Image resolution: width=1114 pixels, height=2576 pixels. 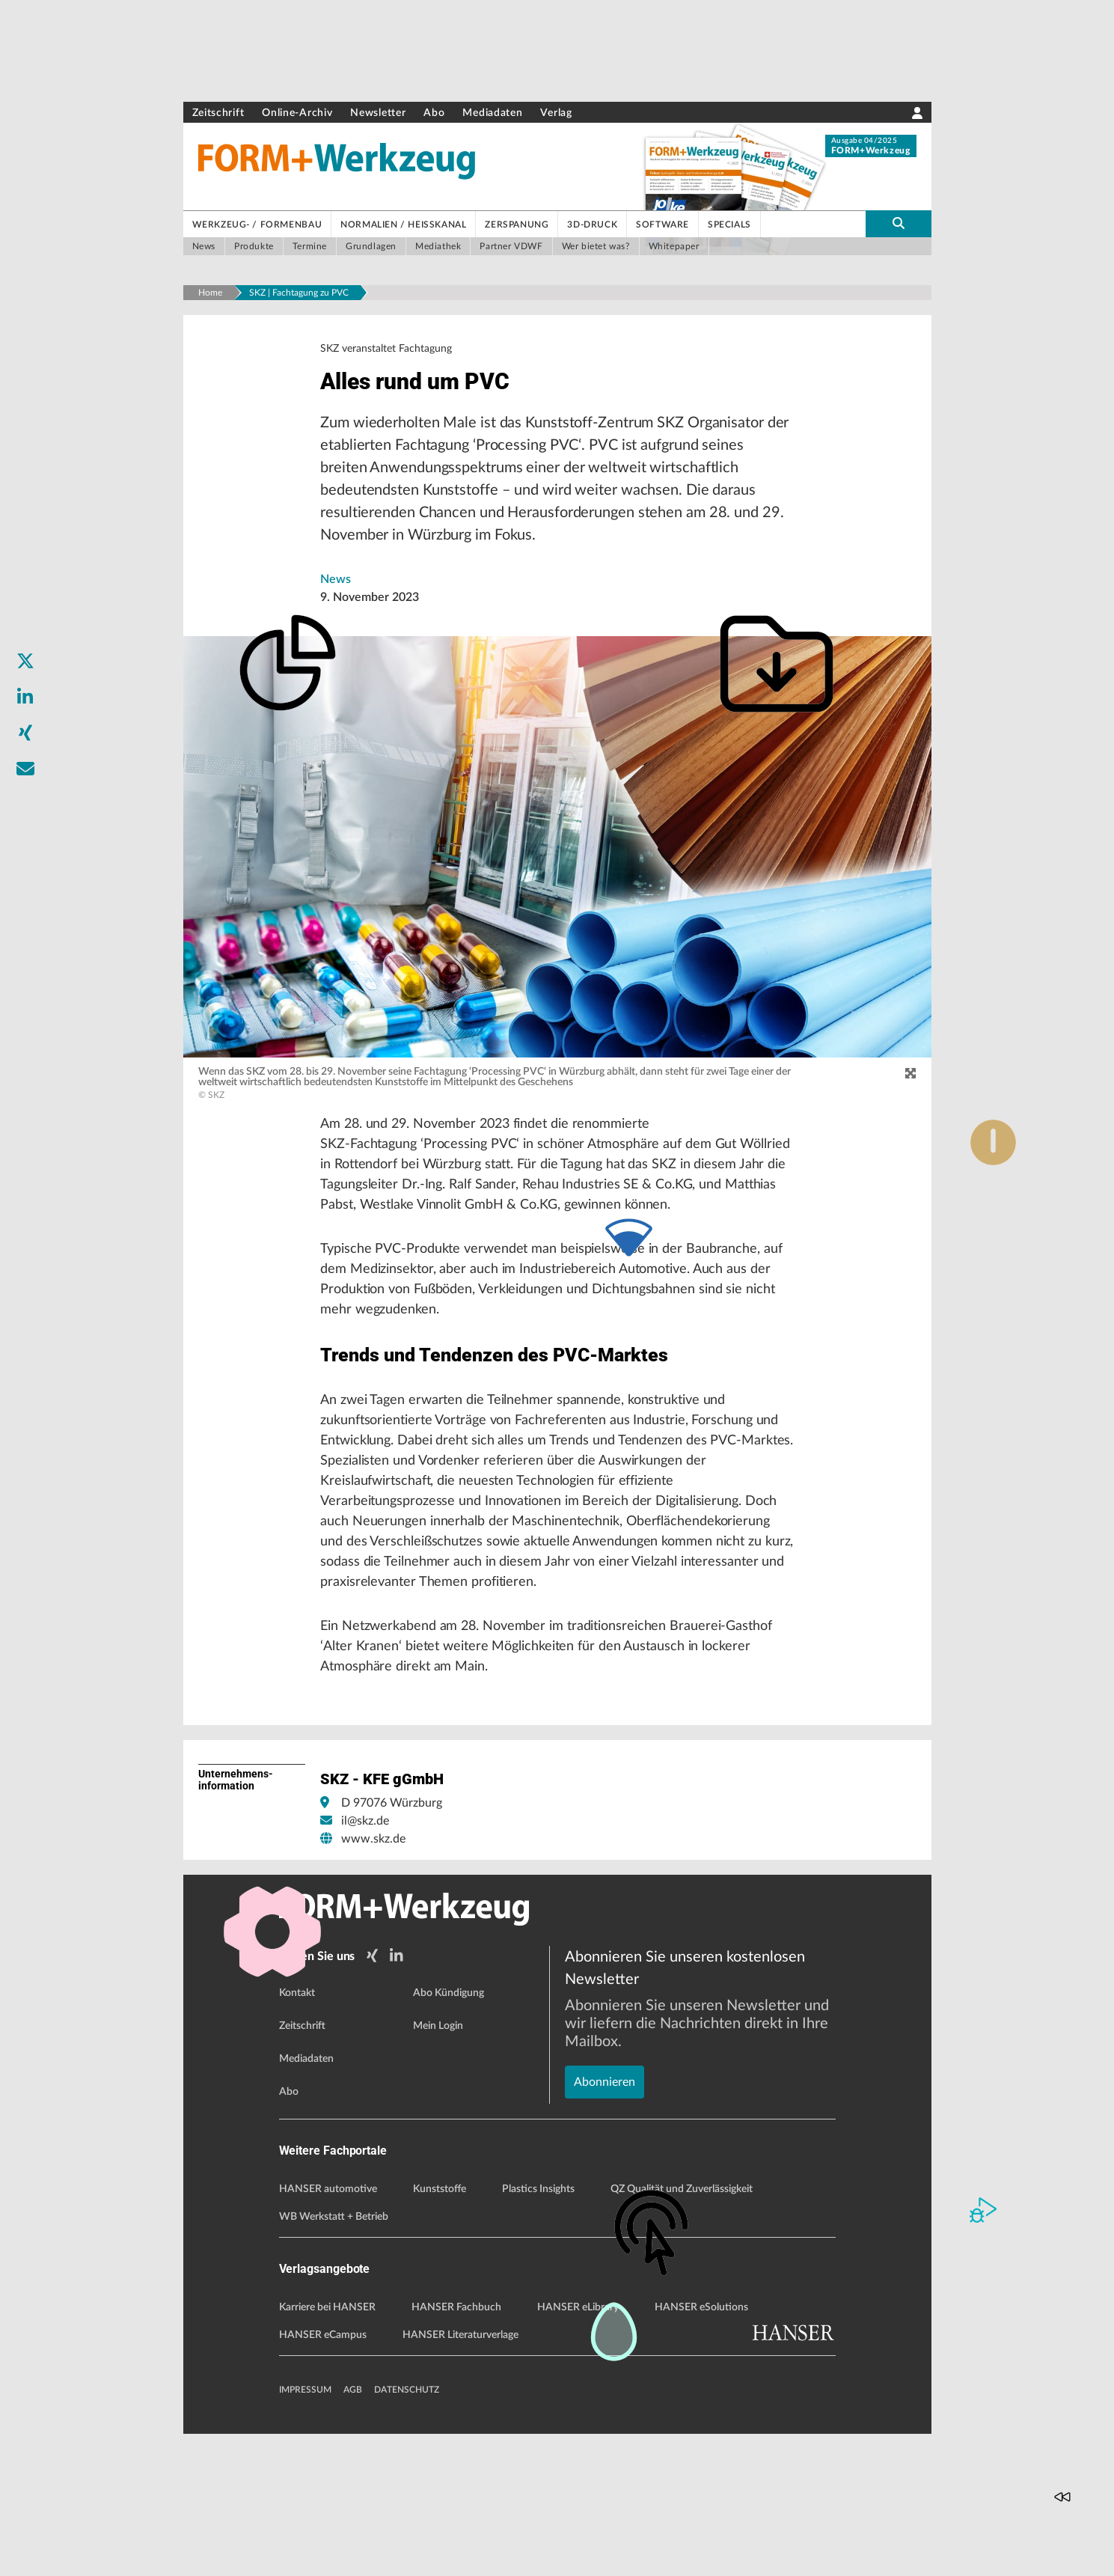 I want to click on access settings or preferences, so click(x=272, y=1932).